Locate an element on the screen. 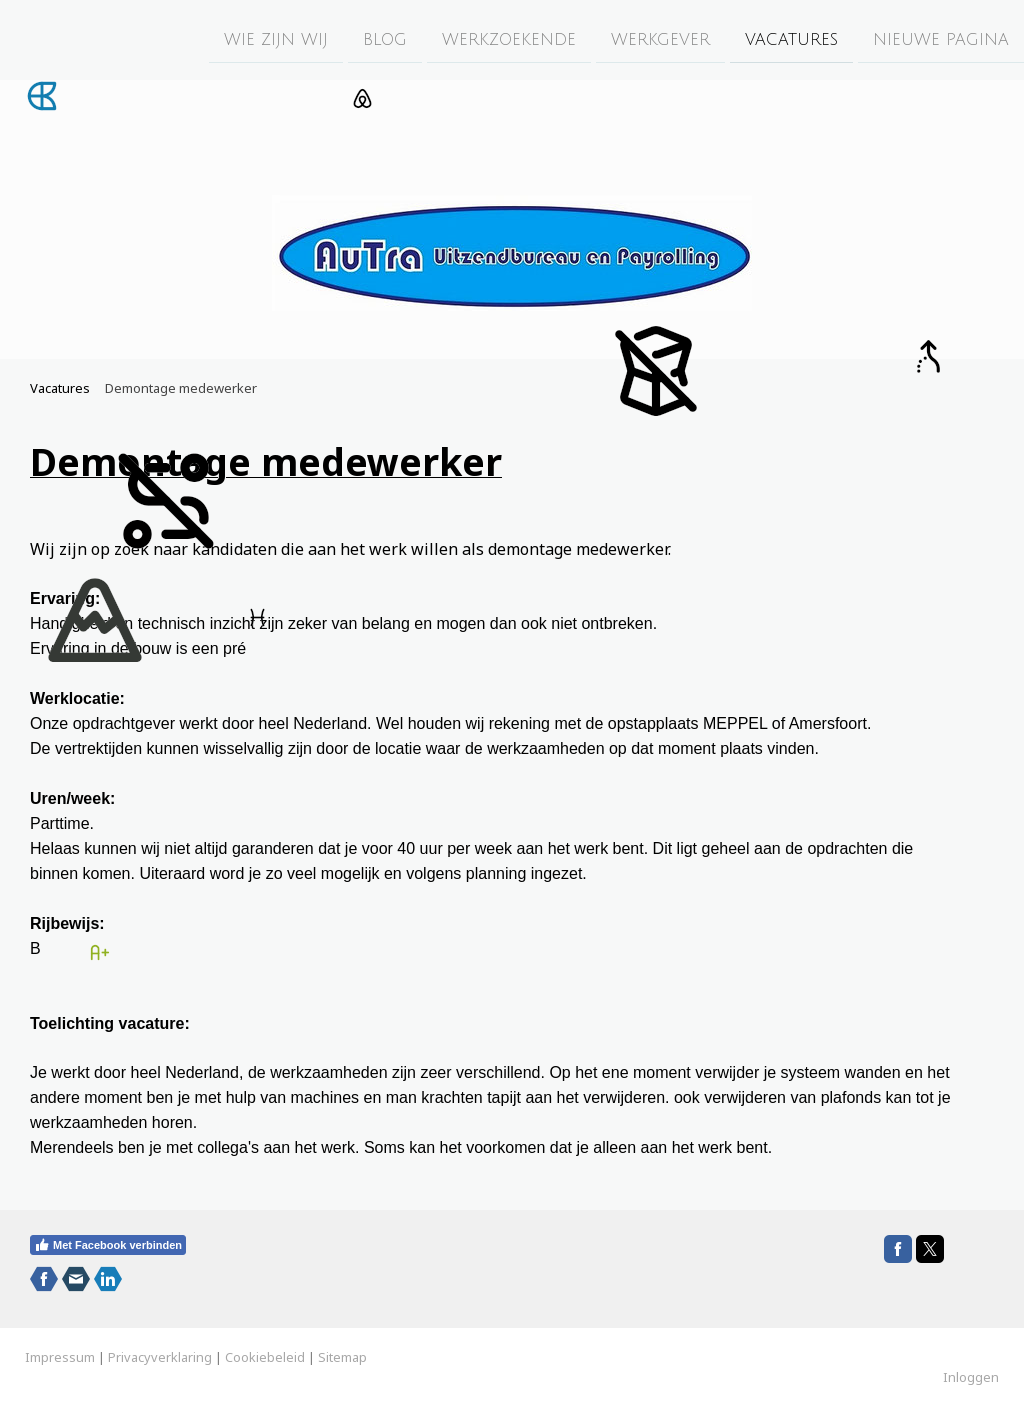  pisces zodiac sign symbol is located at coordinates (257, 617).